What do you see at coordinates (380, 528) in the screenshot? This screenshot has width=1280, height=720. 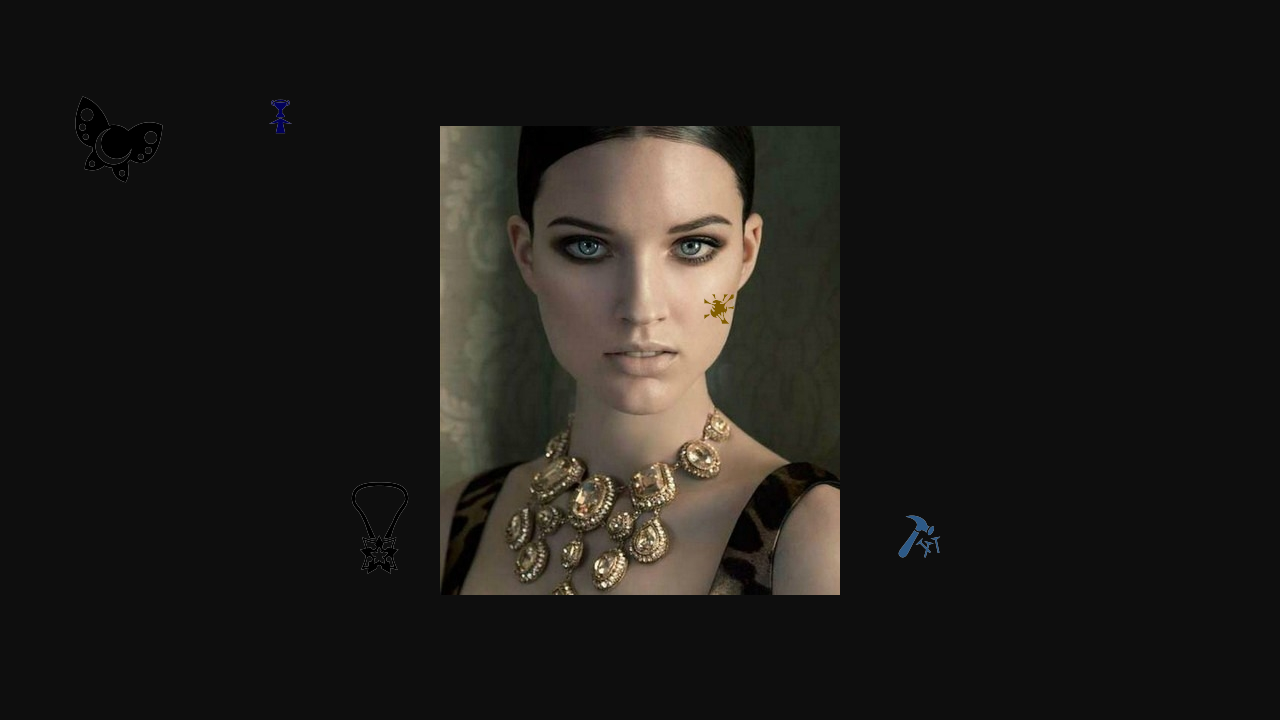 I see `browse jewelry or accessories` at bounding box center [380, 528].